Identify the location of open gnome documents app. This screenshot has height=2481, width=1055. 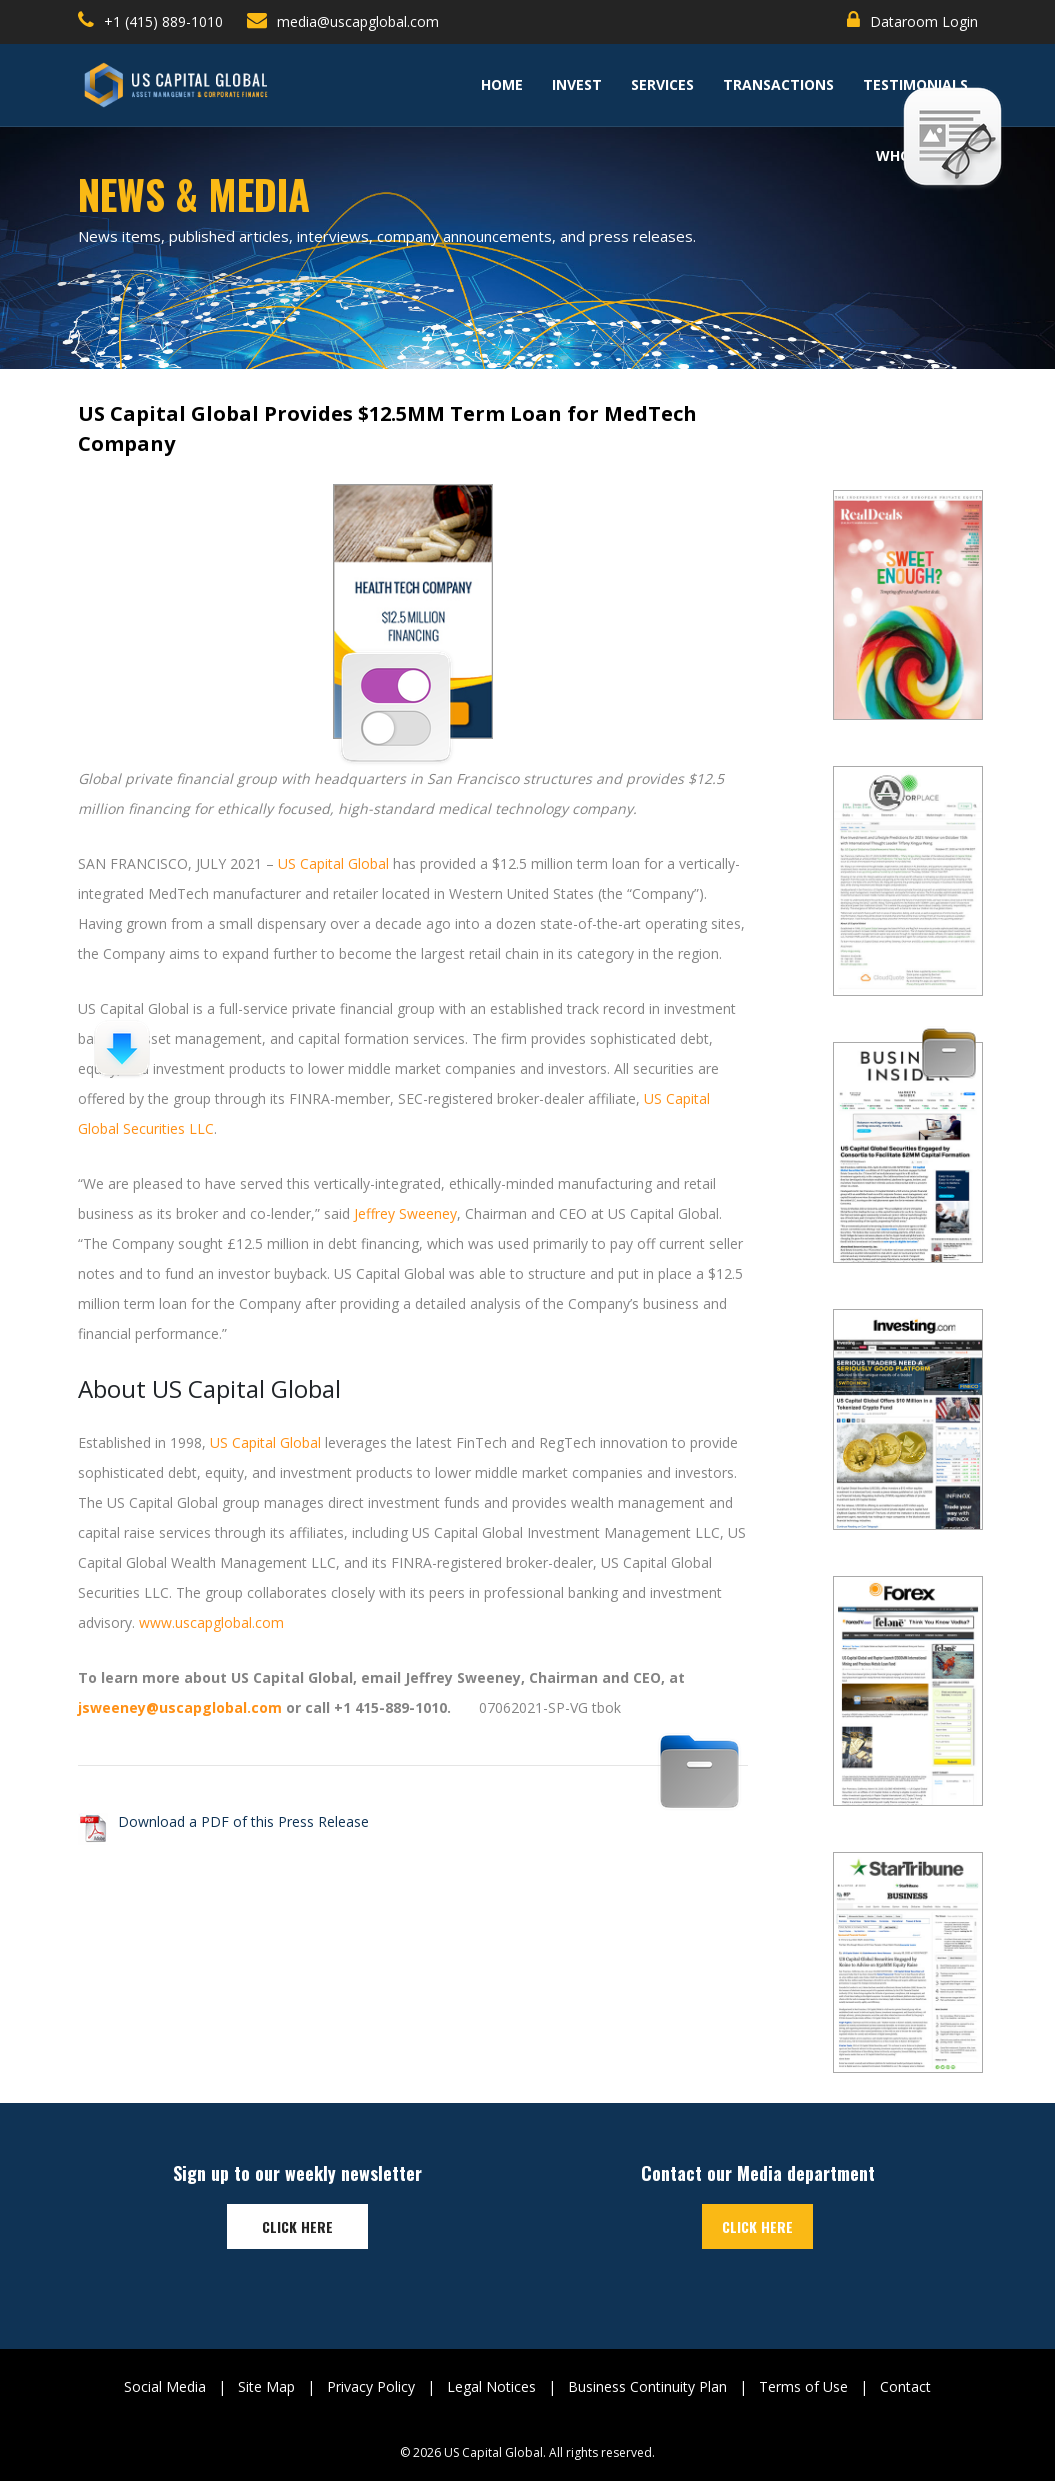
(952, 136).